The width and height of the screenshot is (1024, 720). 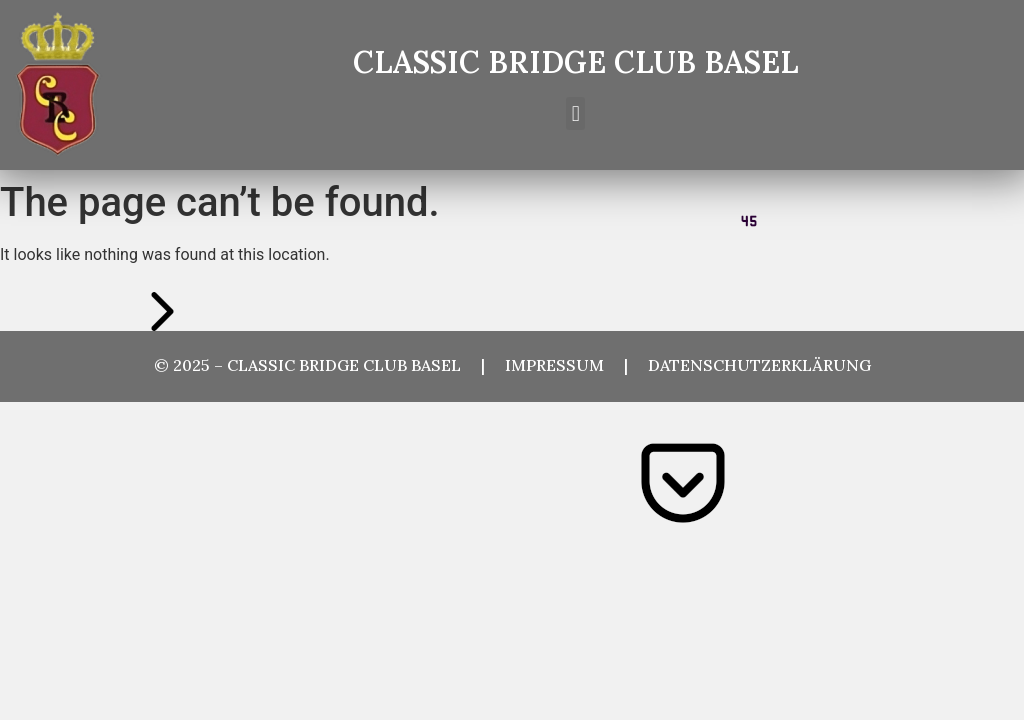 What do you see at coordinates (683, 481) in the screenshot?
I see `save to pocket` at bounding box center [683, 481].